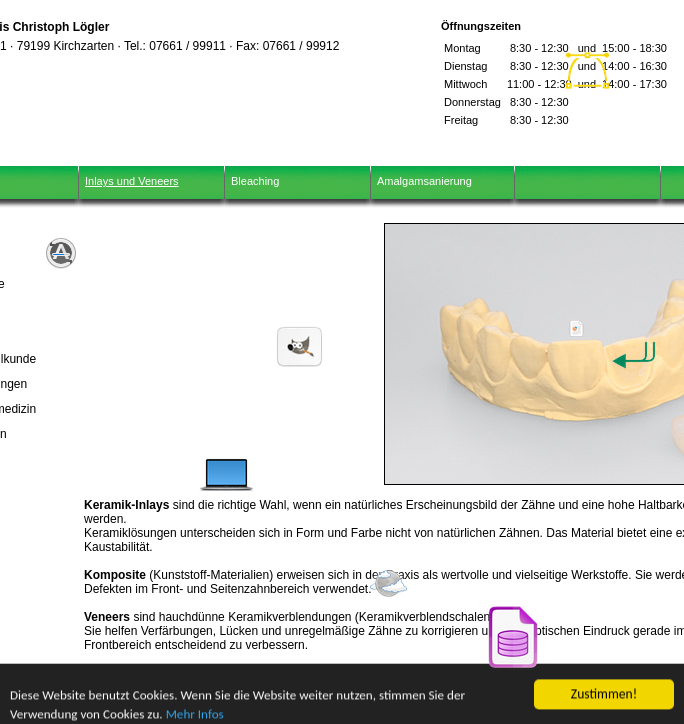  I want to click on reply to all recipients of an email, so click(633, 355).